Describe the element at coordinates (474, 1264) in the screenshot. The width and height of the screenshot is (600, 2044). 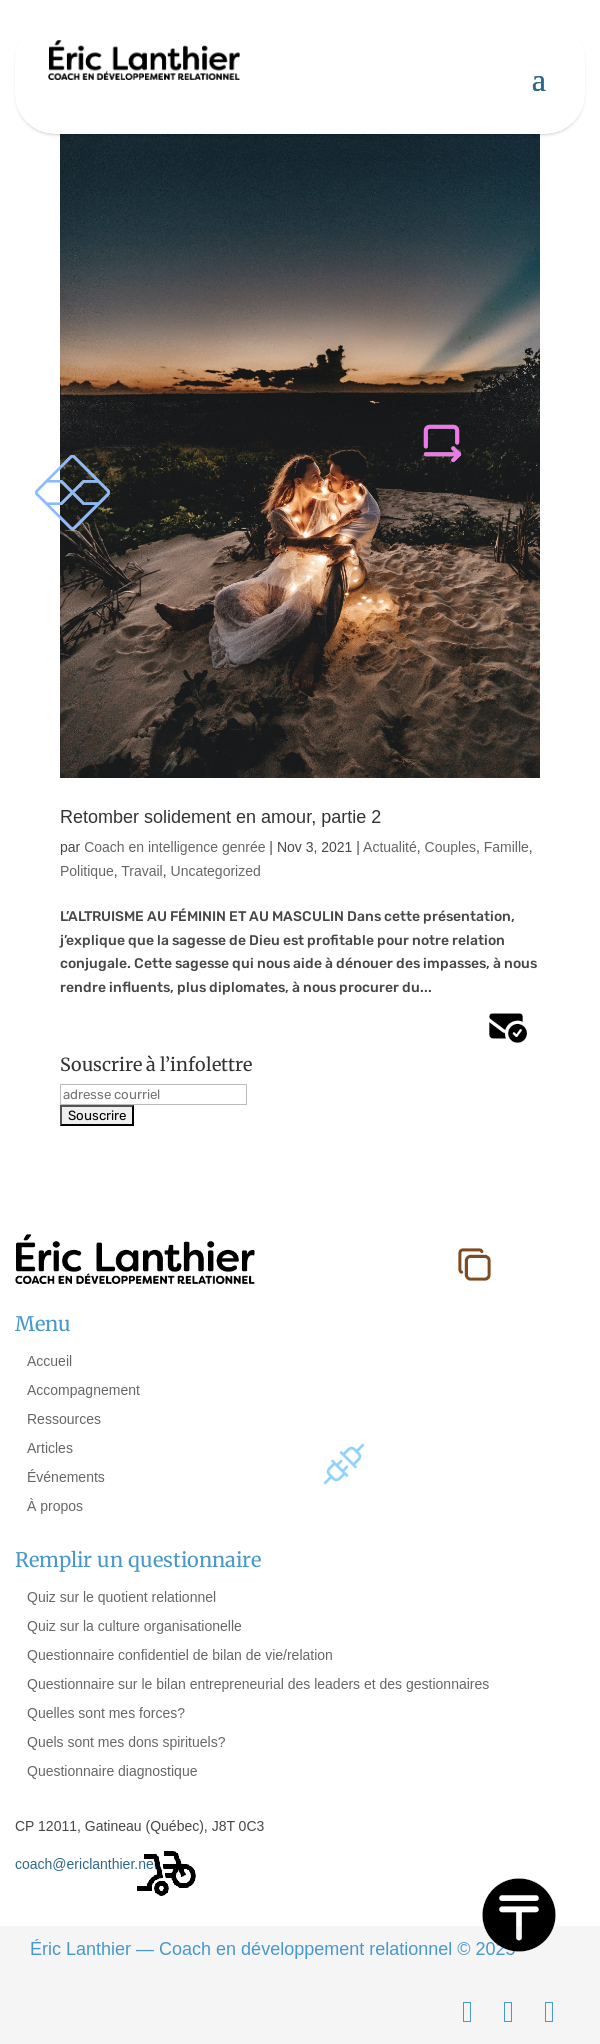
I see `copy to clipboard` at that location.